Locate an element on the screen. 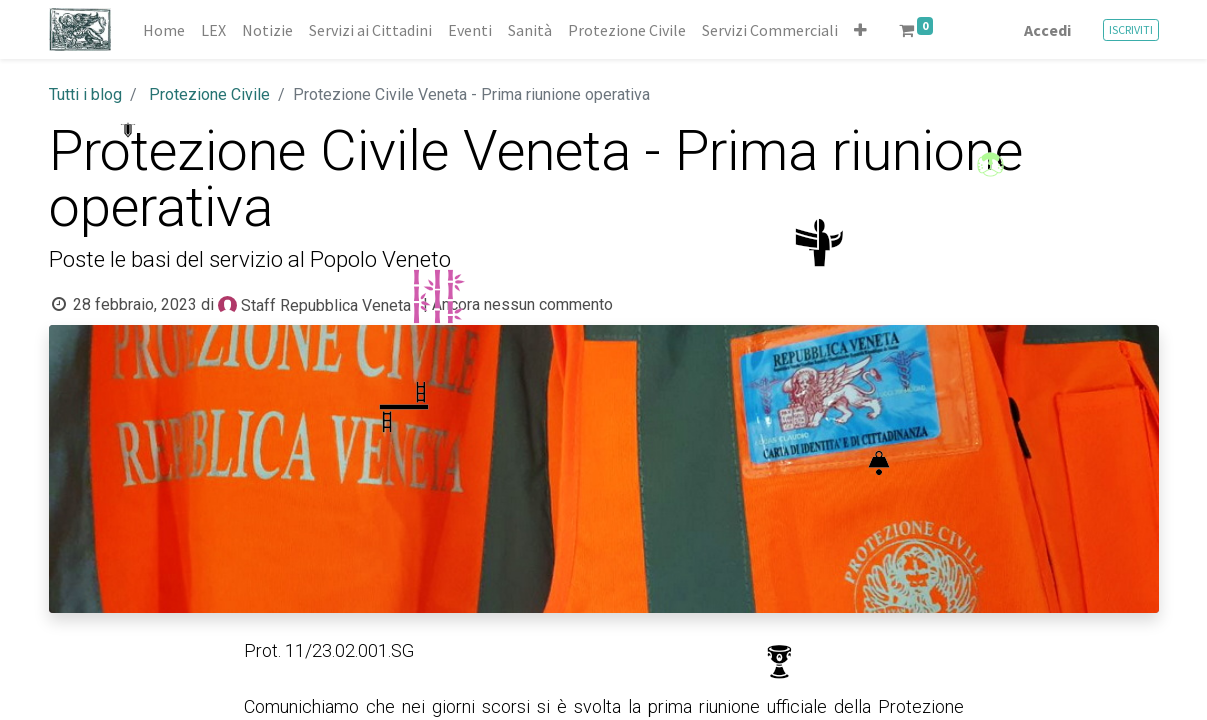 This screenshot has width=1207, height=720. access pet or animal-related features is located at coordinates (990, 164).